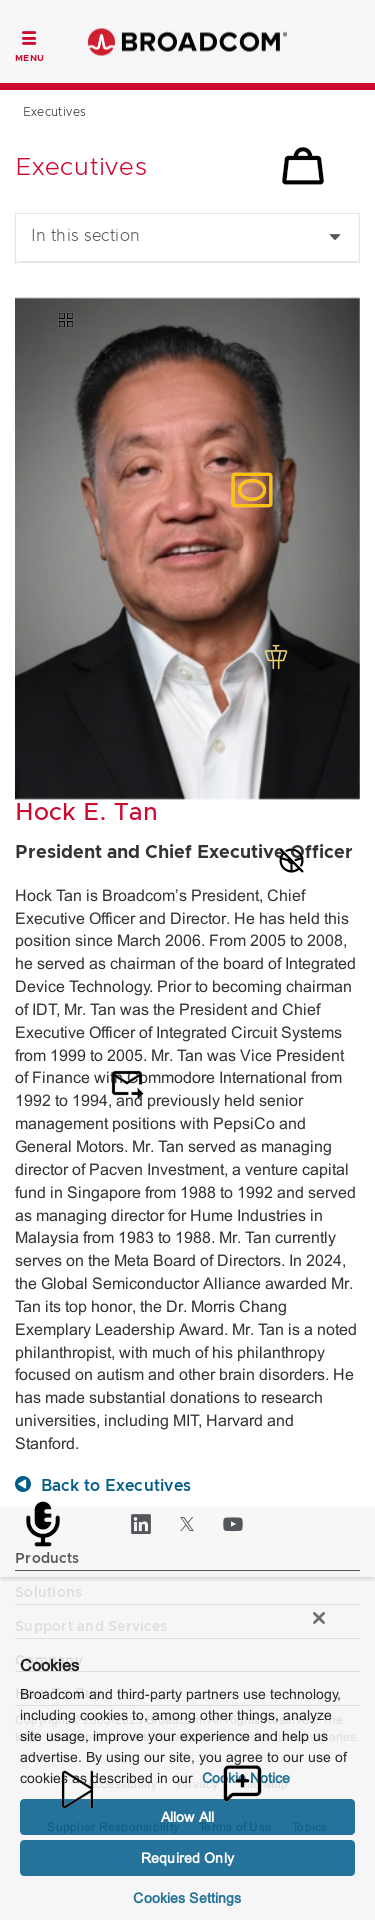 This screenshot has height=1920, width=375. Describe the element at coordinates (242, 1782) in the screenshot. I see `compose a new message` at that location.